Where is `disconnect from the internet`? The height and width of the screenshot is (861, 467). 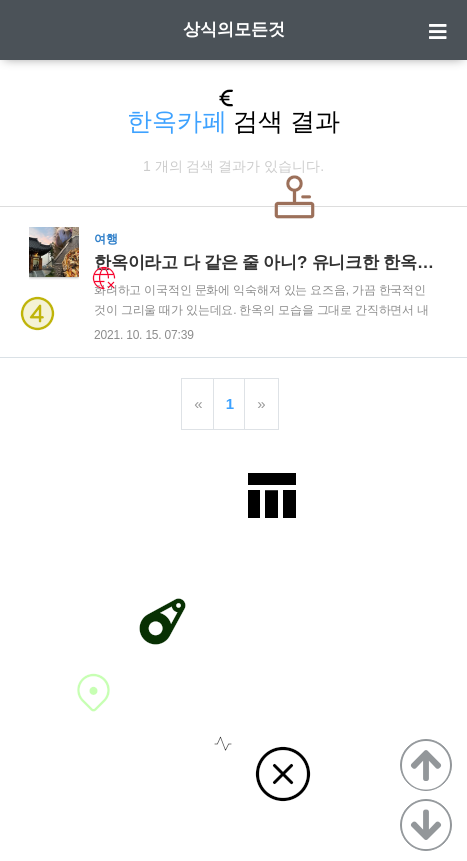
disconnect from the internet is located at coordinates (104, 278).